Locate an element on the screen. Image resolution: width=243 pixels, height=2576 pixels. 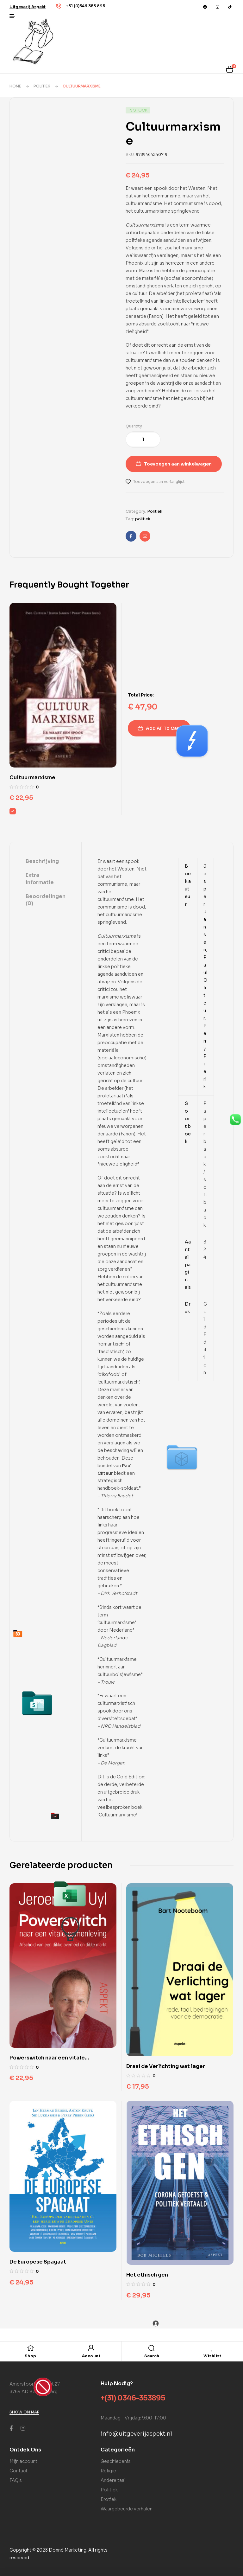
open folder containing microsoft sway files is located at coordinates (37, 1704).